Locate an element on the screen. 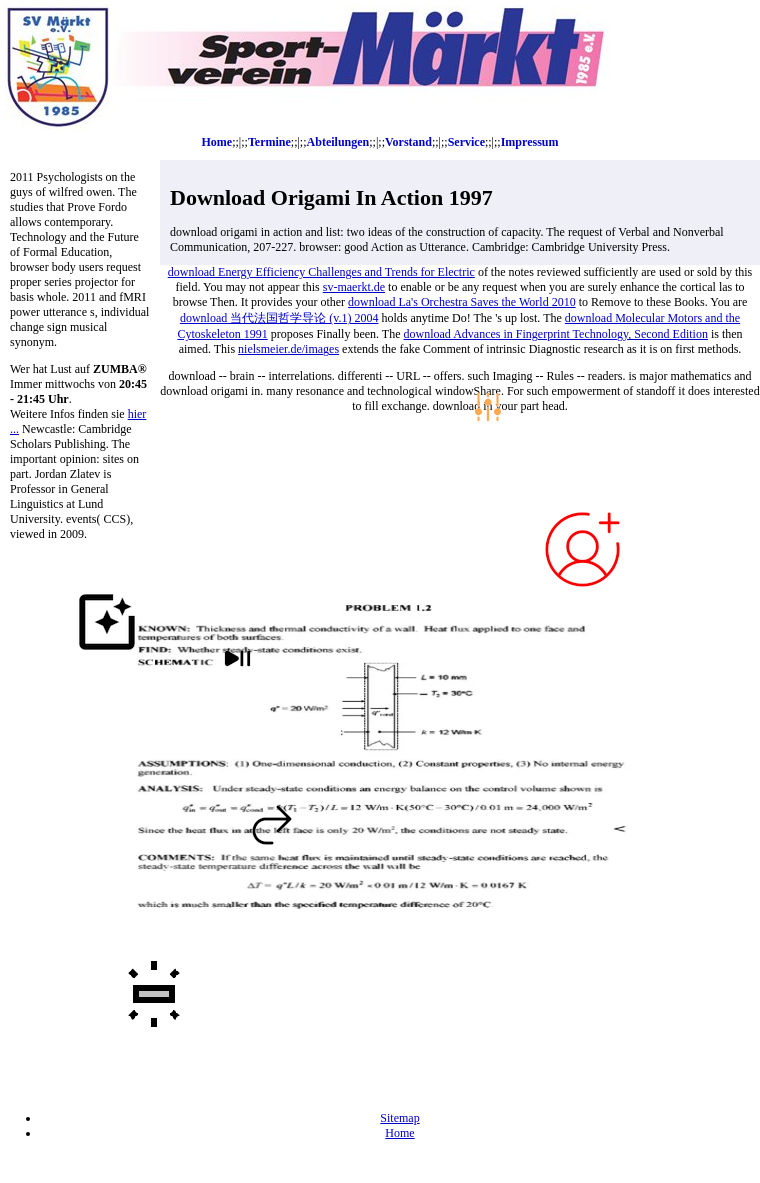 The height and width of the screenshot is (1183, 760). toggle between play and pause for media playback is located at coordinates (237, 657).